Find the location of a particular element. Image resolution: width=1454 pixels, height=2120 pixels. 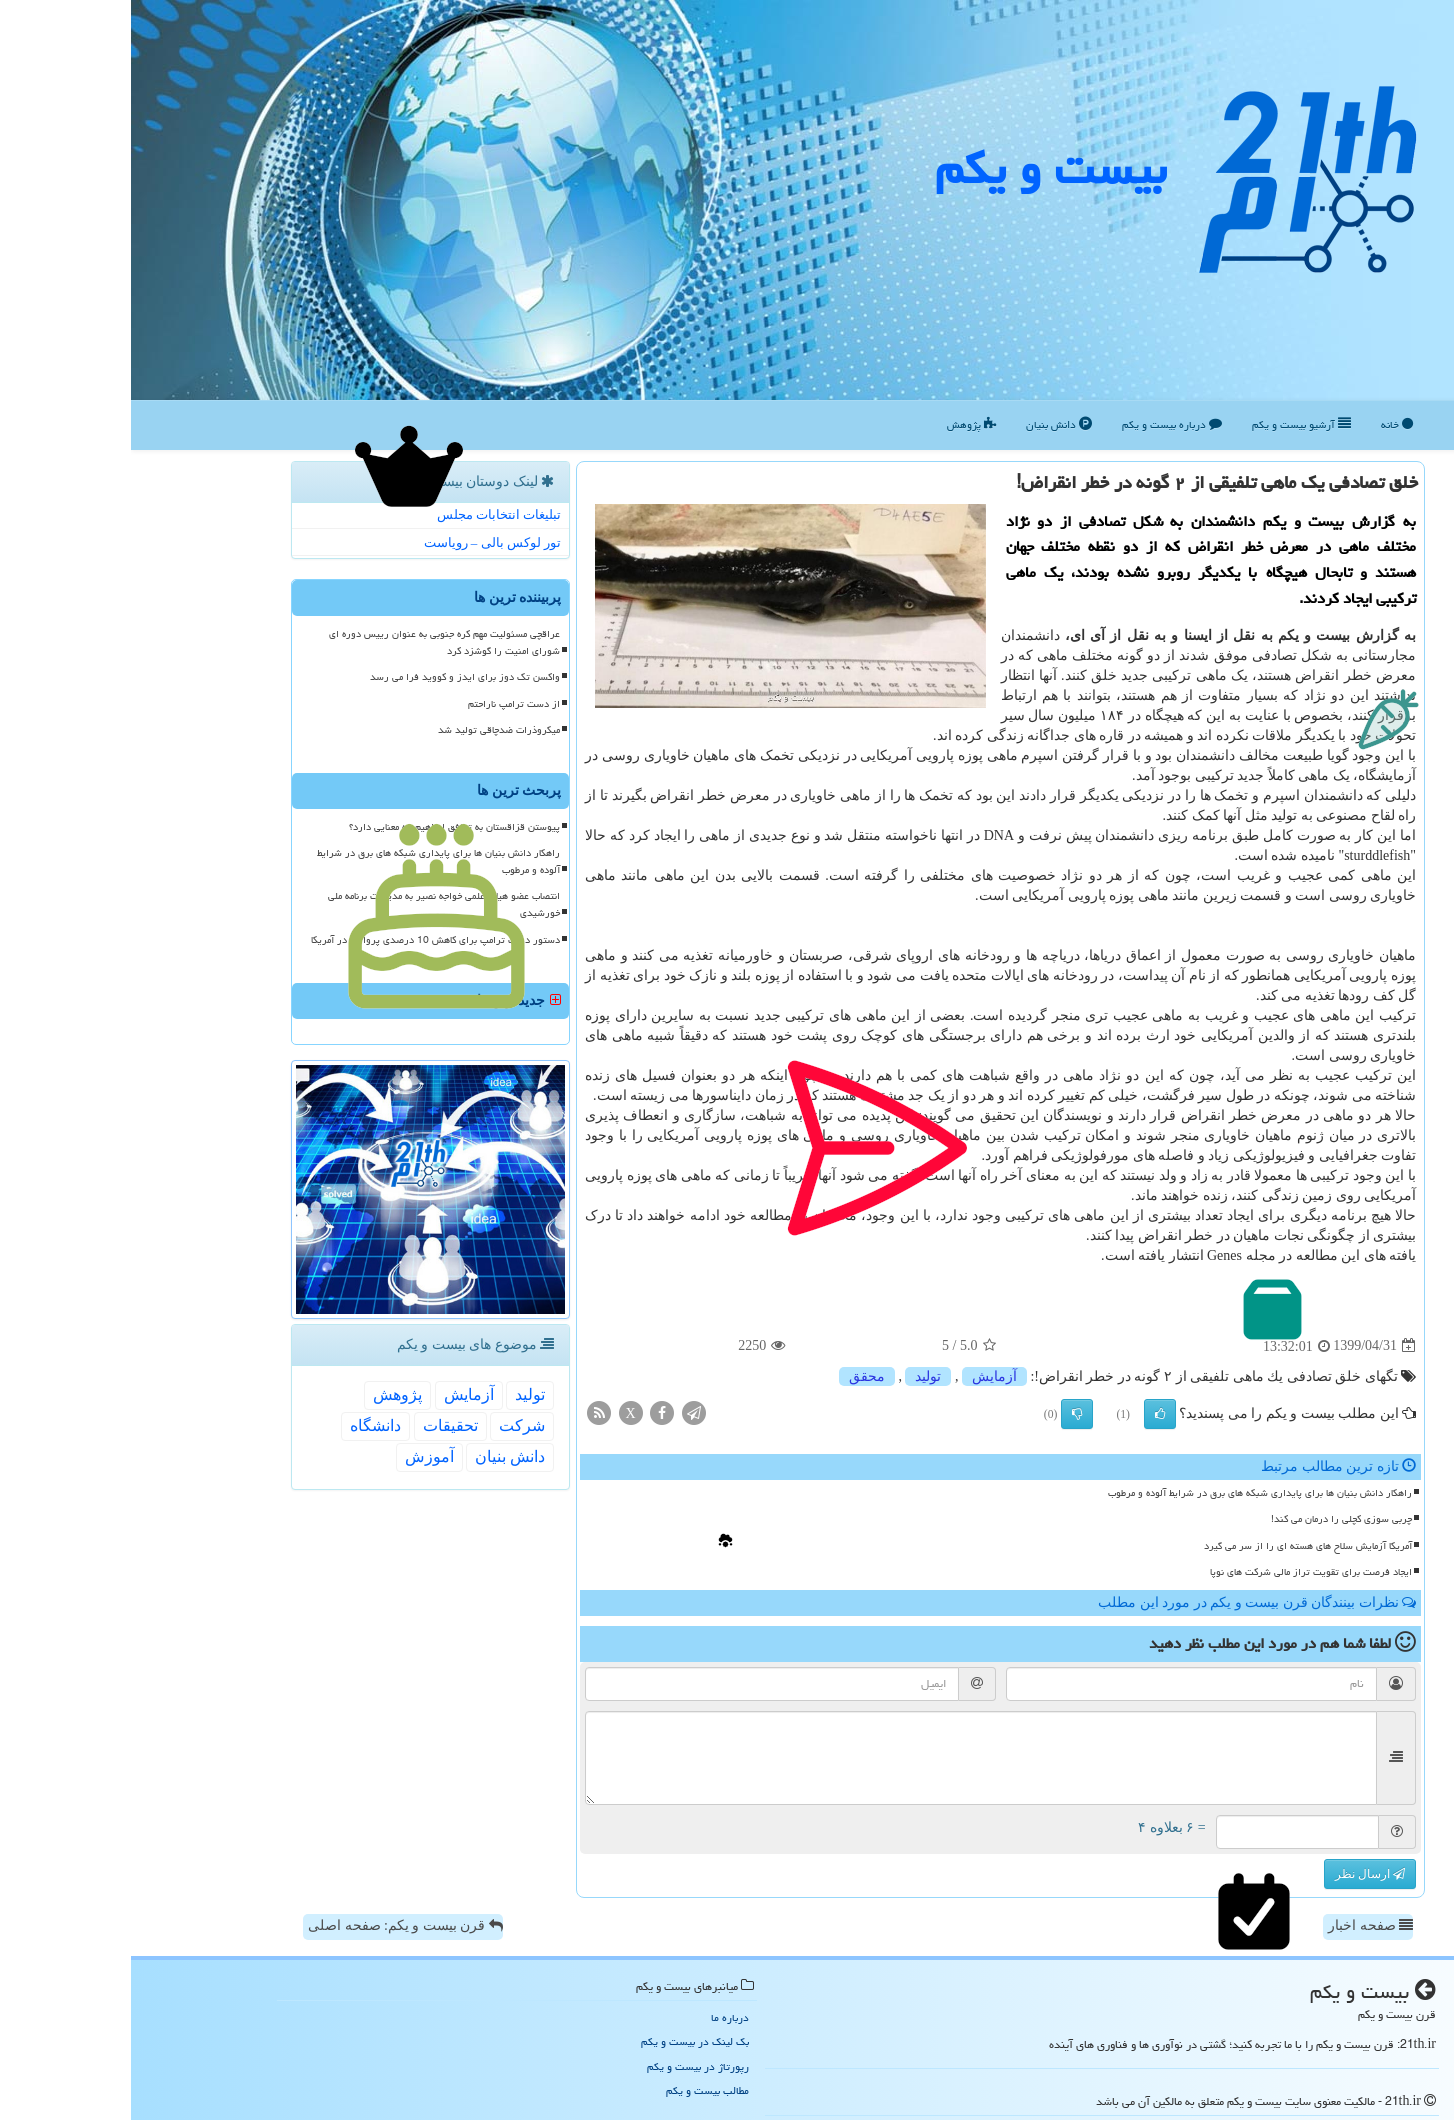

confirm or schedule an appointment is located at coordinates (1254, 1914).